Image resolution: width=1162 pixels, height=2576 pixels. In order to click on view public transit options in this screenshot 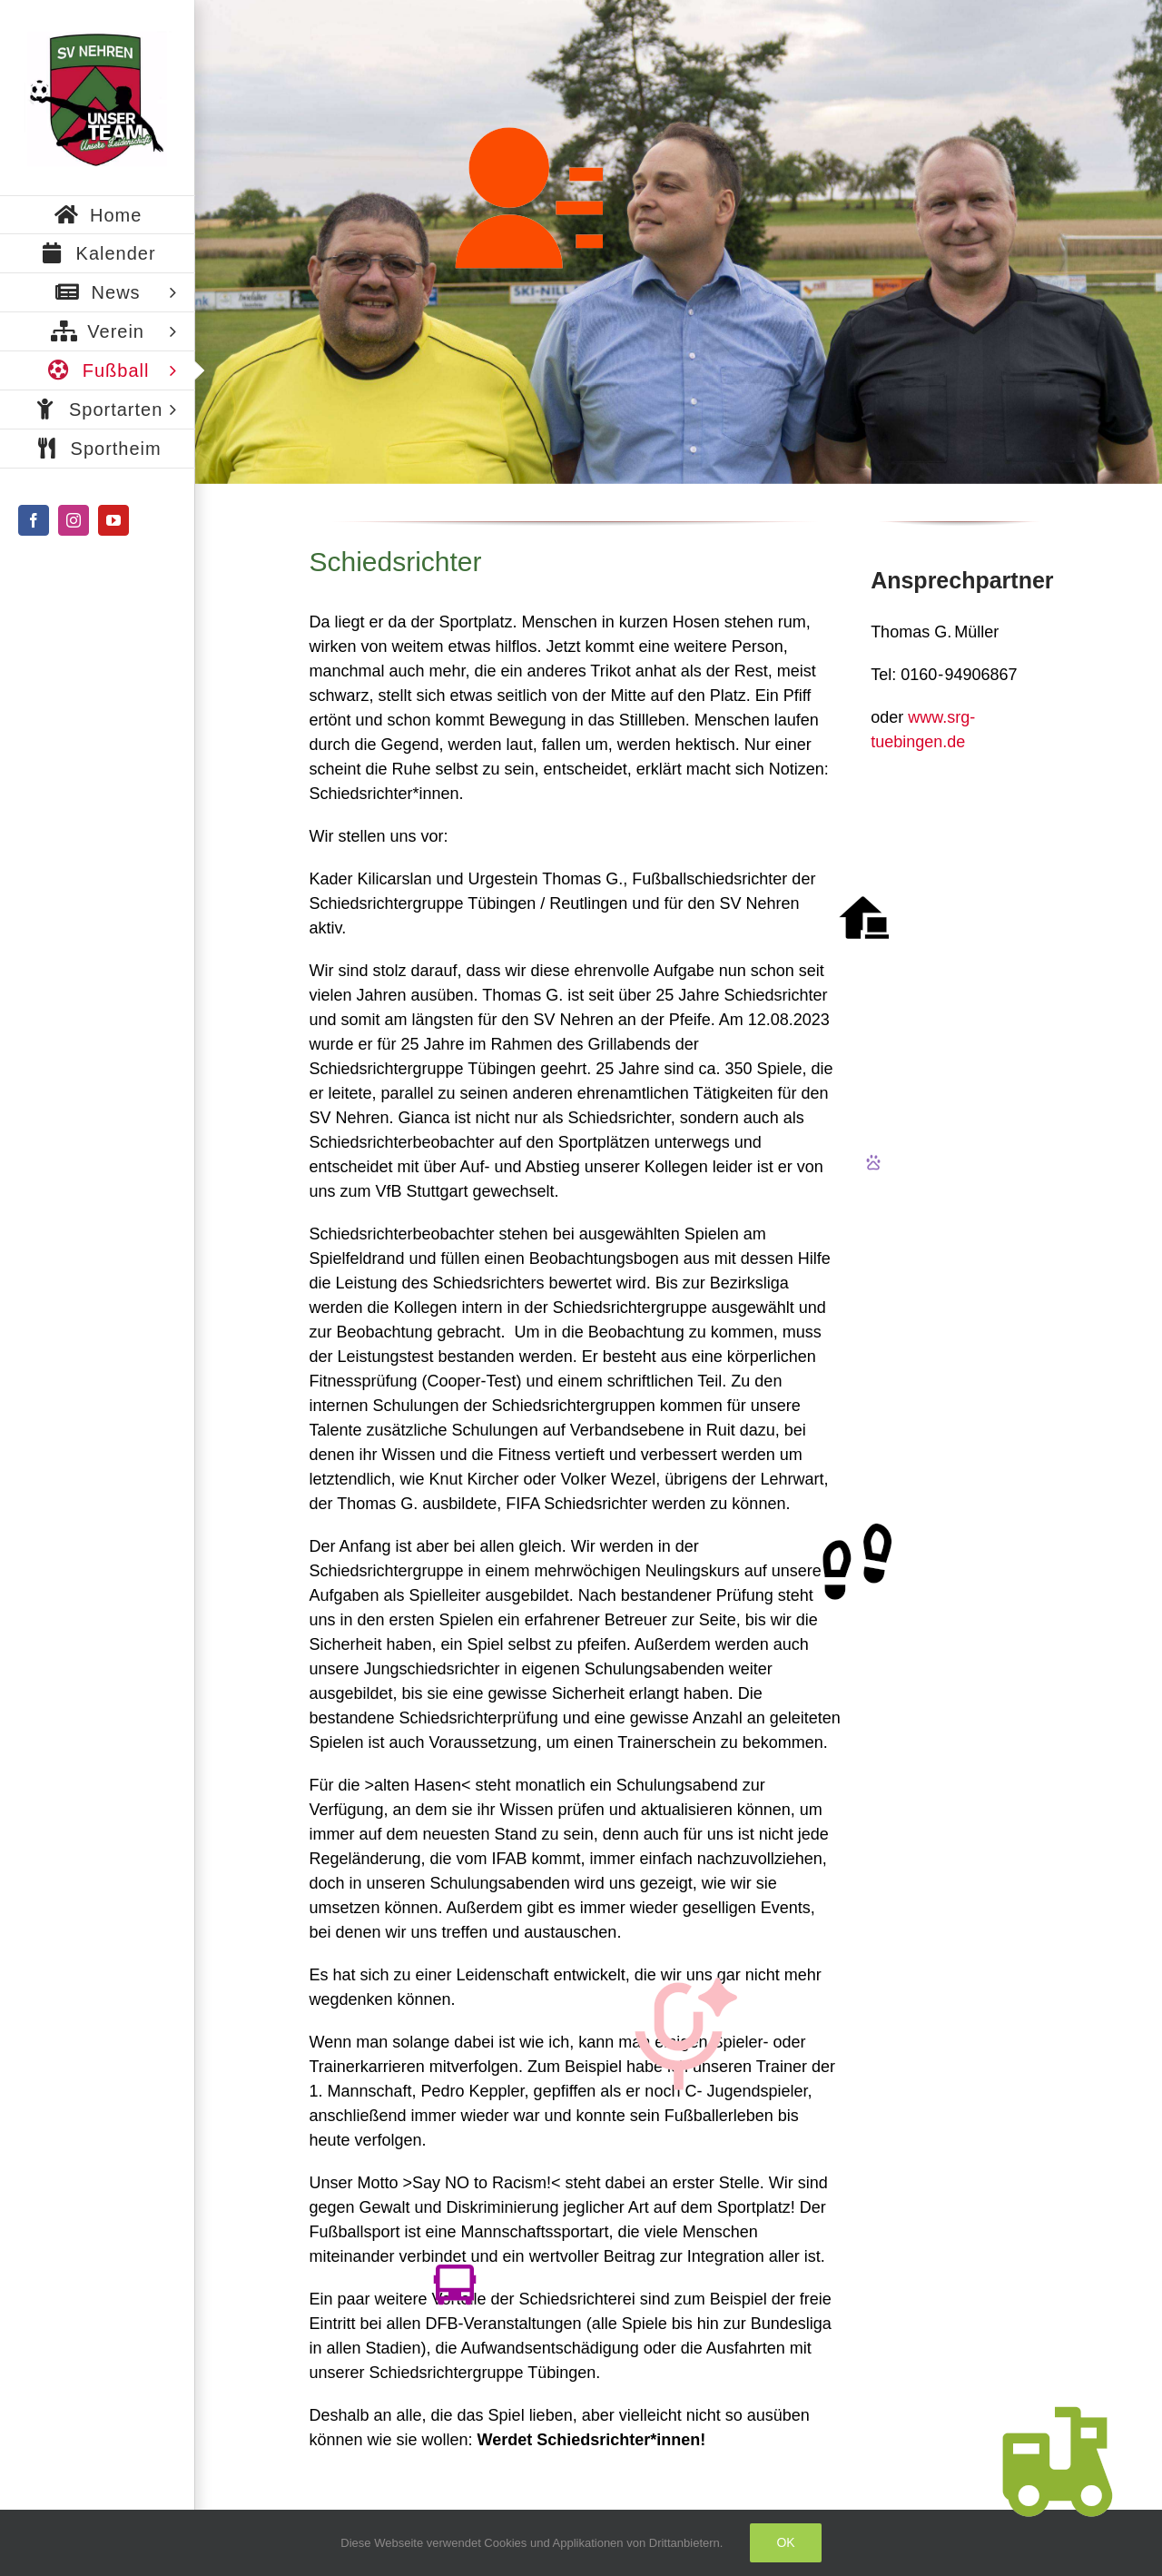, I will do `click(455, 2284)`.